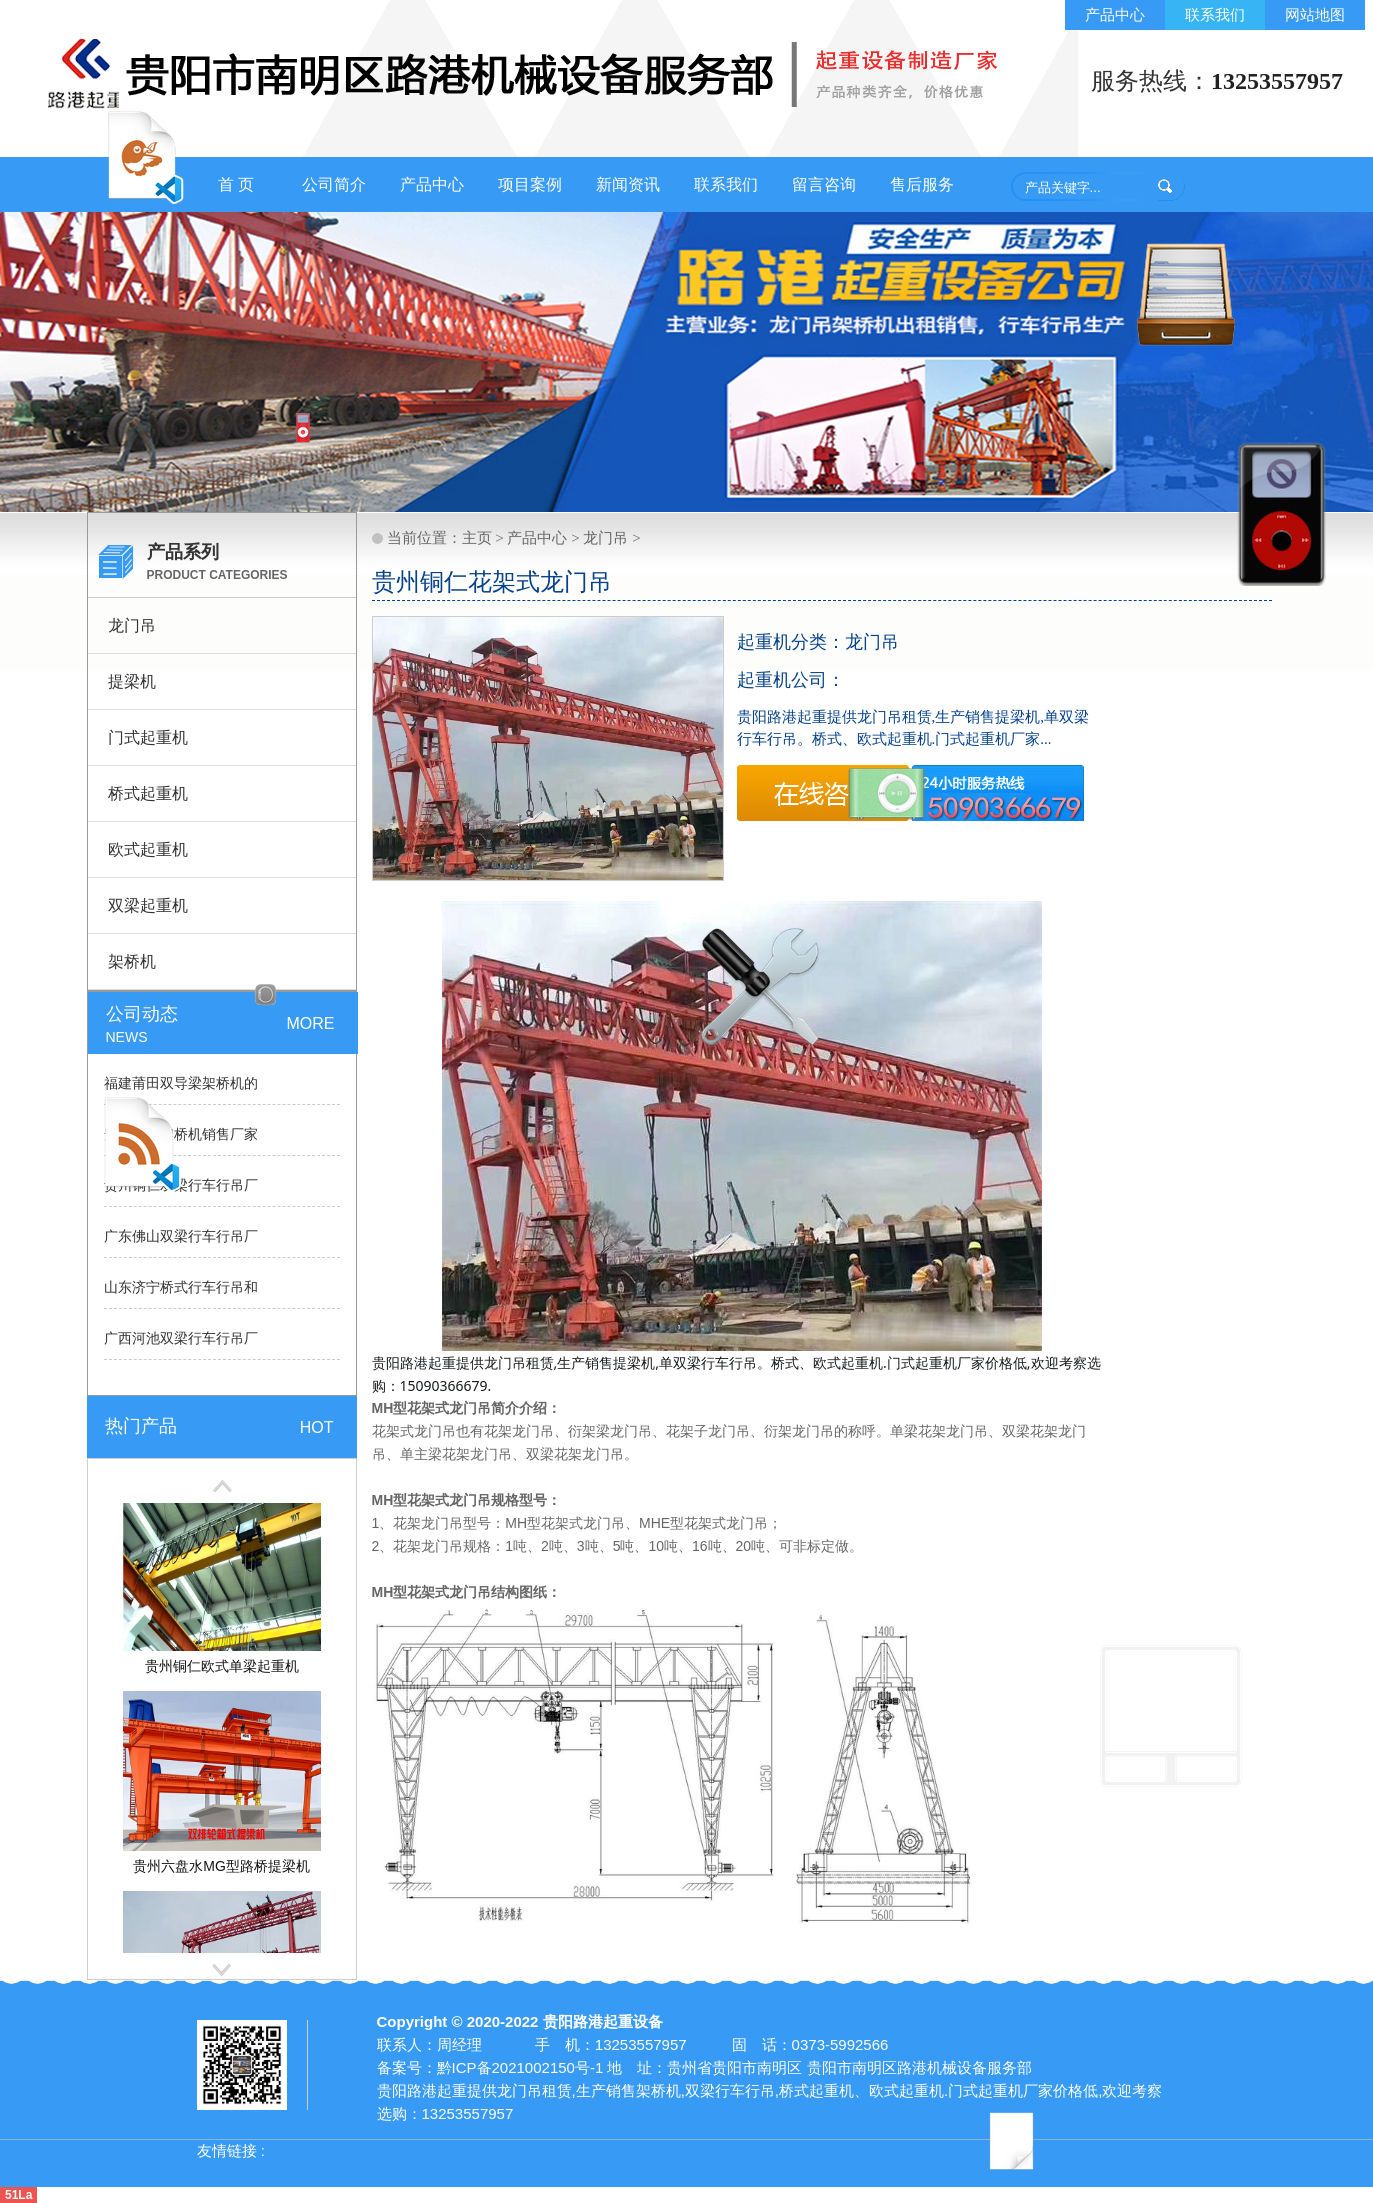 The width and height of the screenshot is (1373, 2203). I want to click on bower package manager file in Visual Studio Code, so click(142, 157).